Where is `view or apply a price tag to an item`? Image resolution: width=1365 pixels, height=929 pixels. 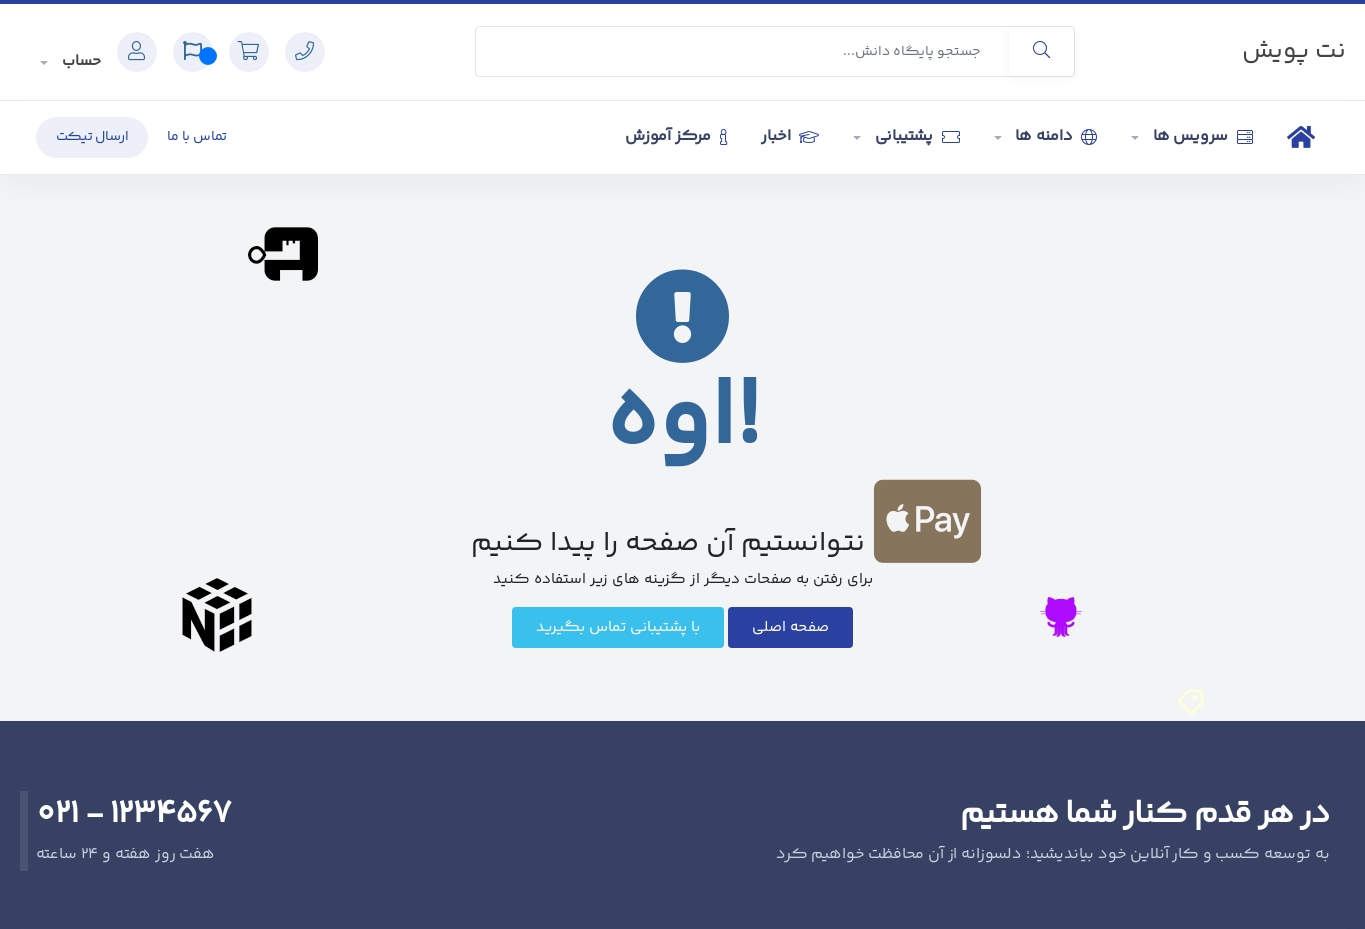 view or apply a price tag to an item is located at coordinates (1191, 701).